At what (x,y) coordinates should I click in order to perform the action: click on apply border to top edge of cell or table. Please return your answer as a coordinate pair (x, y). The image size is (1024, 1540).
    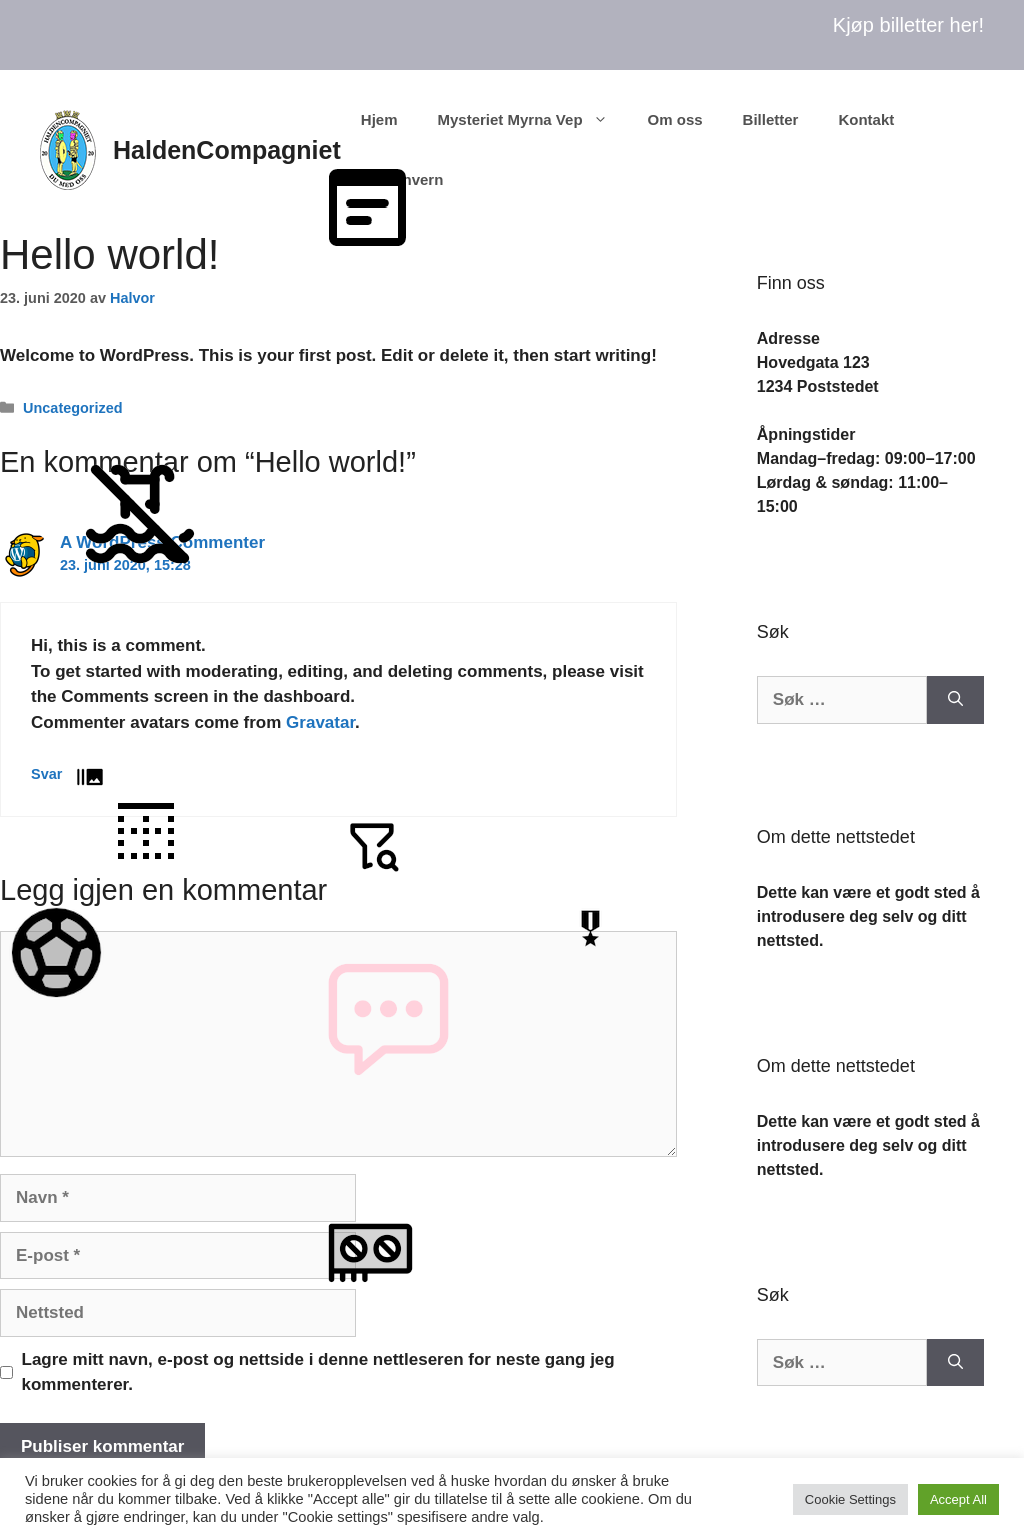
    Looking at the image, I should click on (146, 831).